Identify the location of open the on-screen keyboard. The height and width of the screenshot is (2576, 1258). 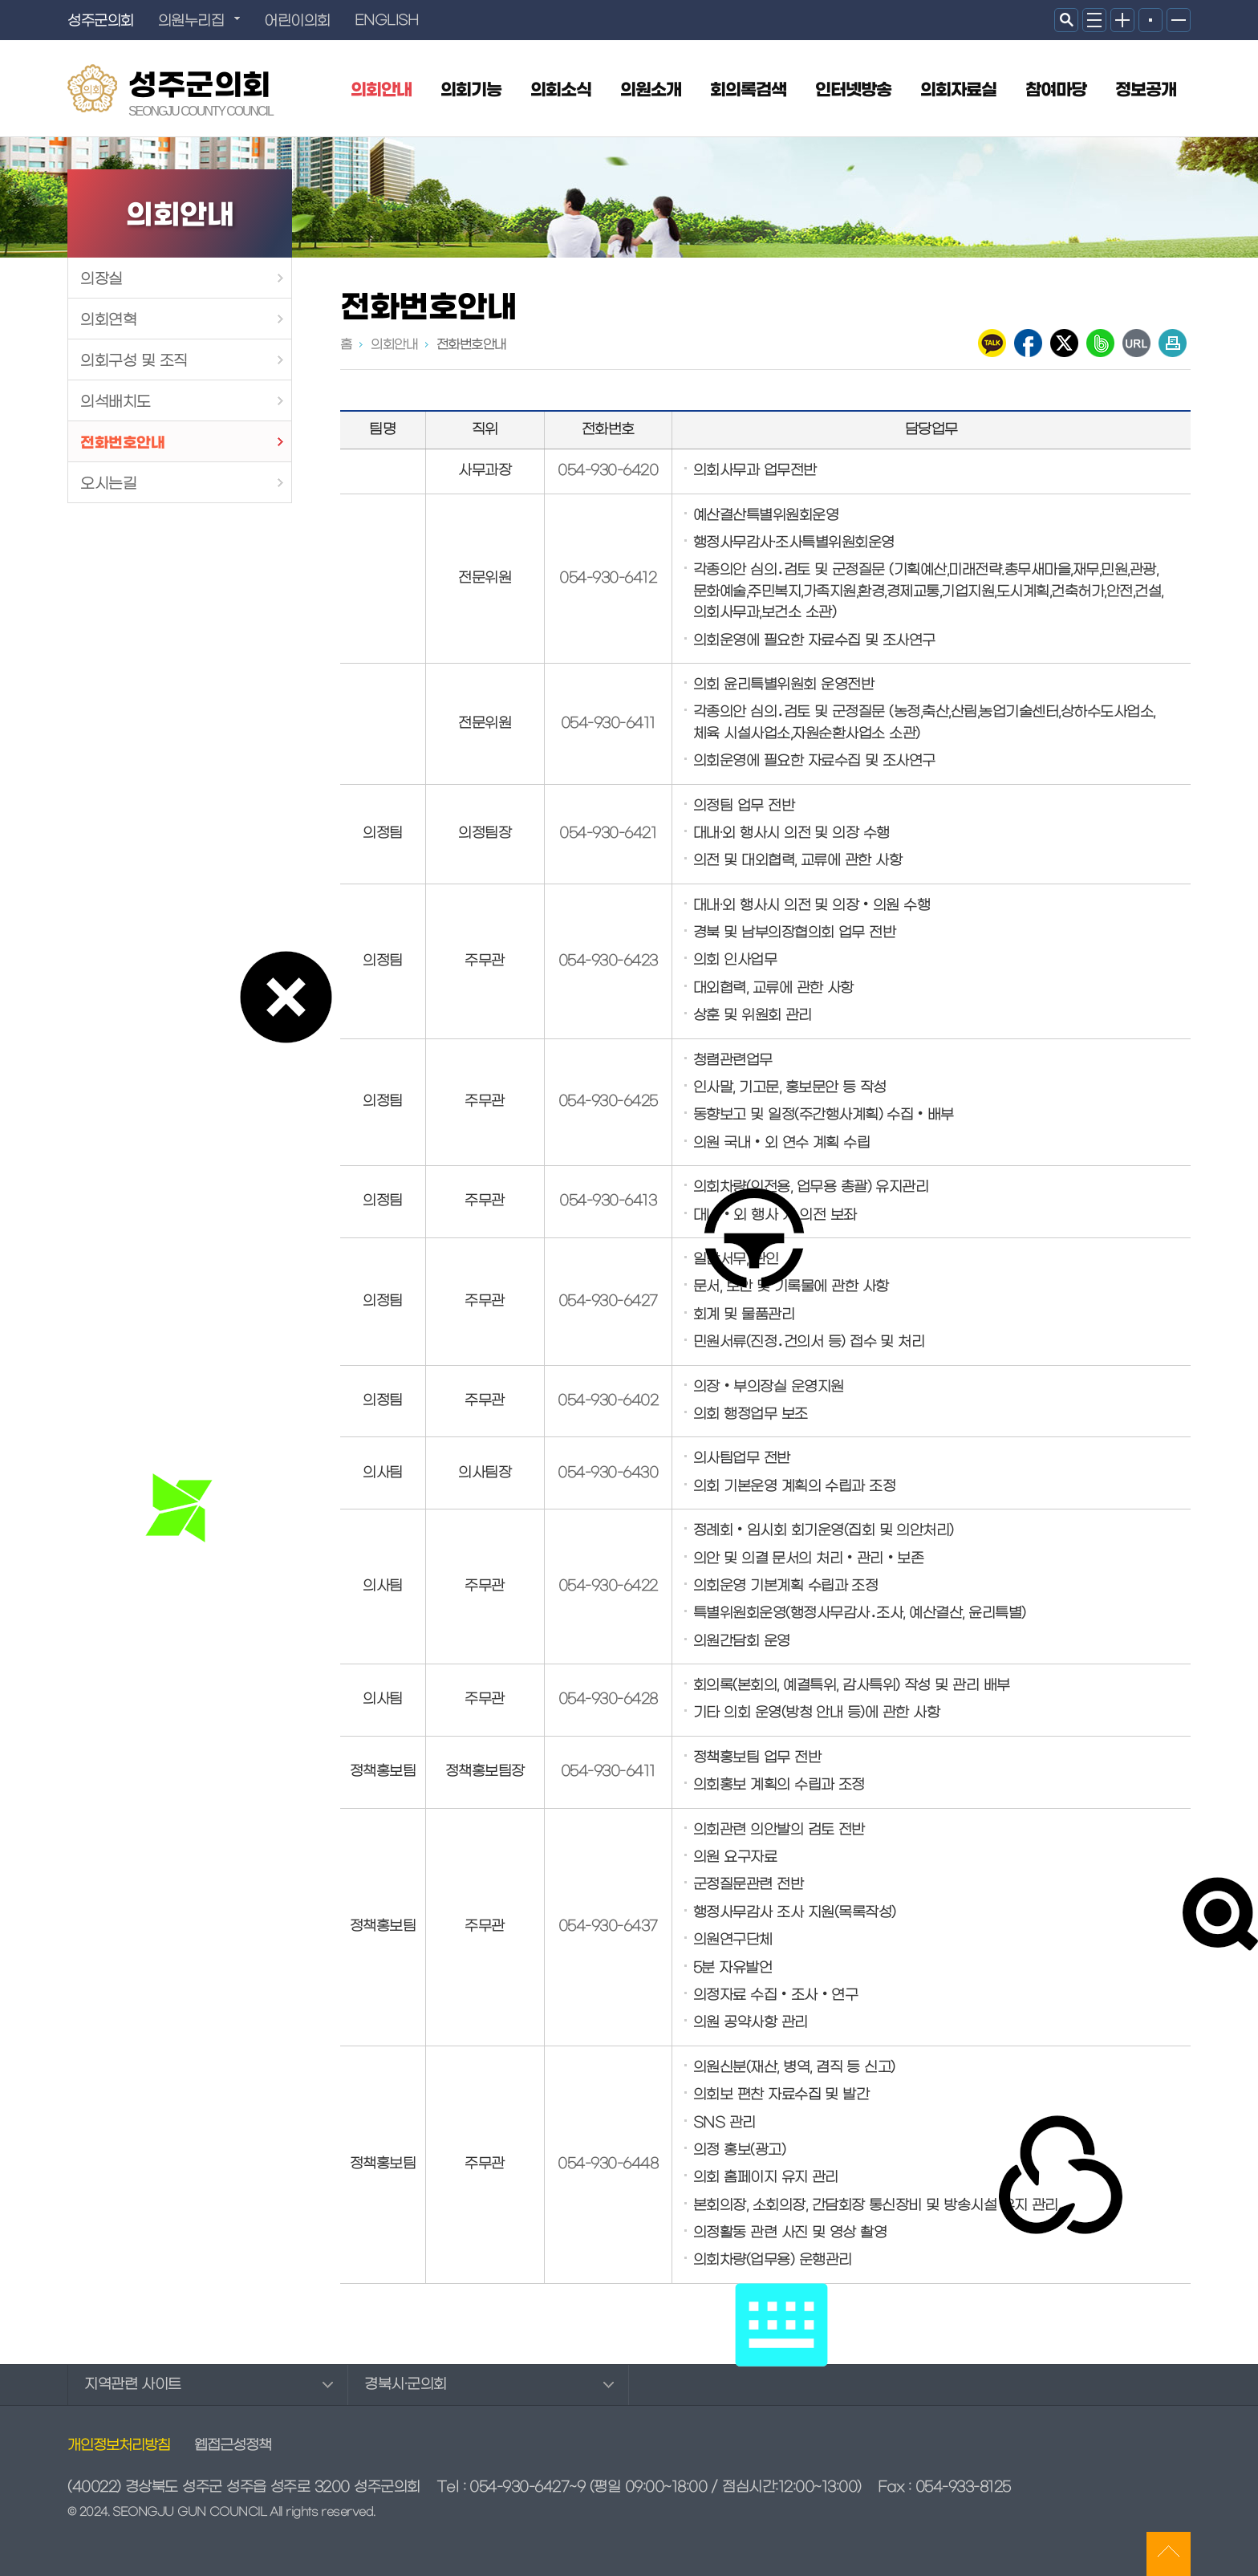
(781, 2325).